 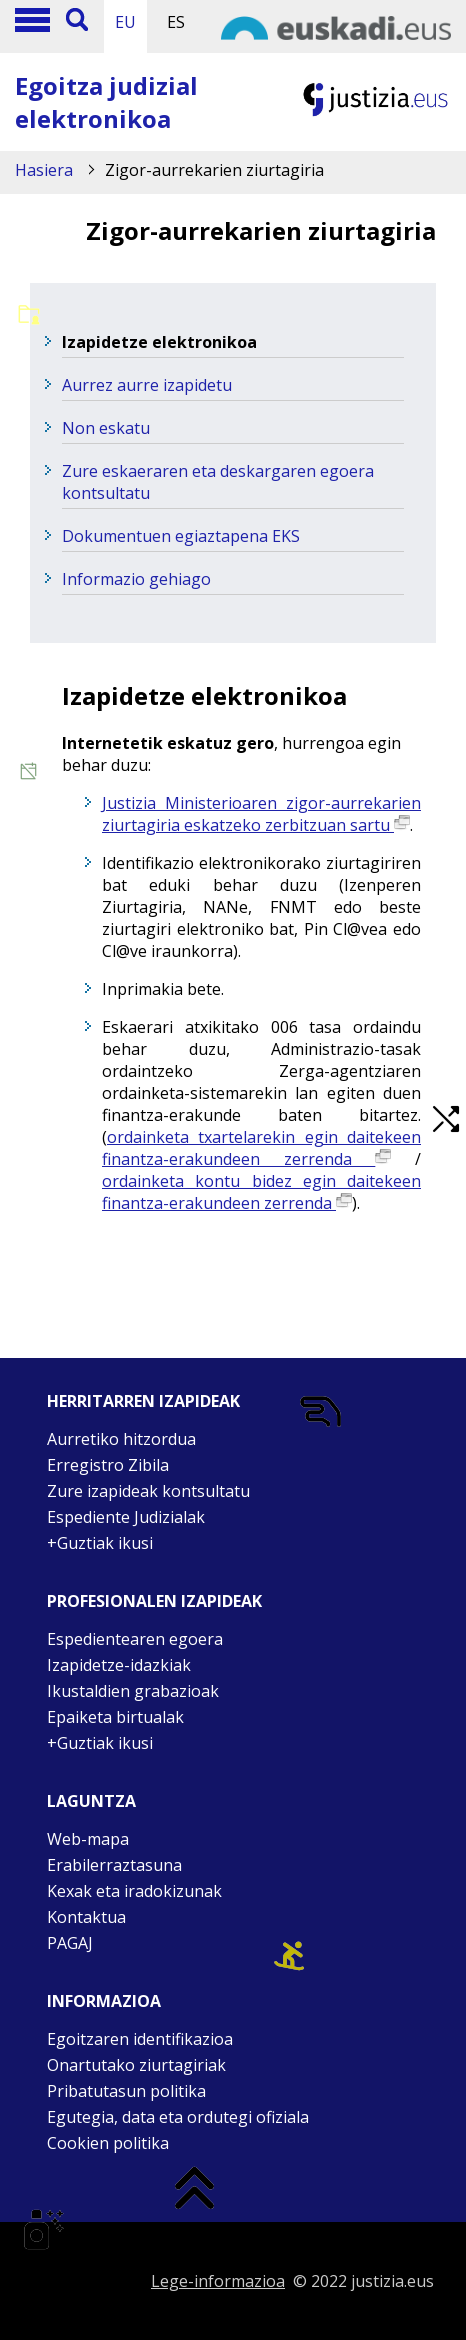 I want to click on apply effects or filters to content, so click(x=41, y=2229).